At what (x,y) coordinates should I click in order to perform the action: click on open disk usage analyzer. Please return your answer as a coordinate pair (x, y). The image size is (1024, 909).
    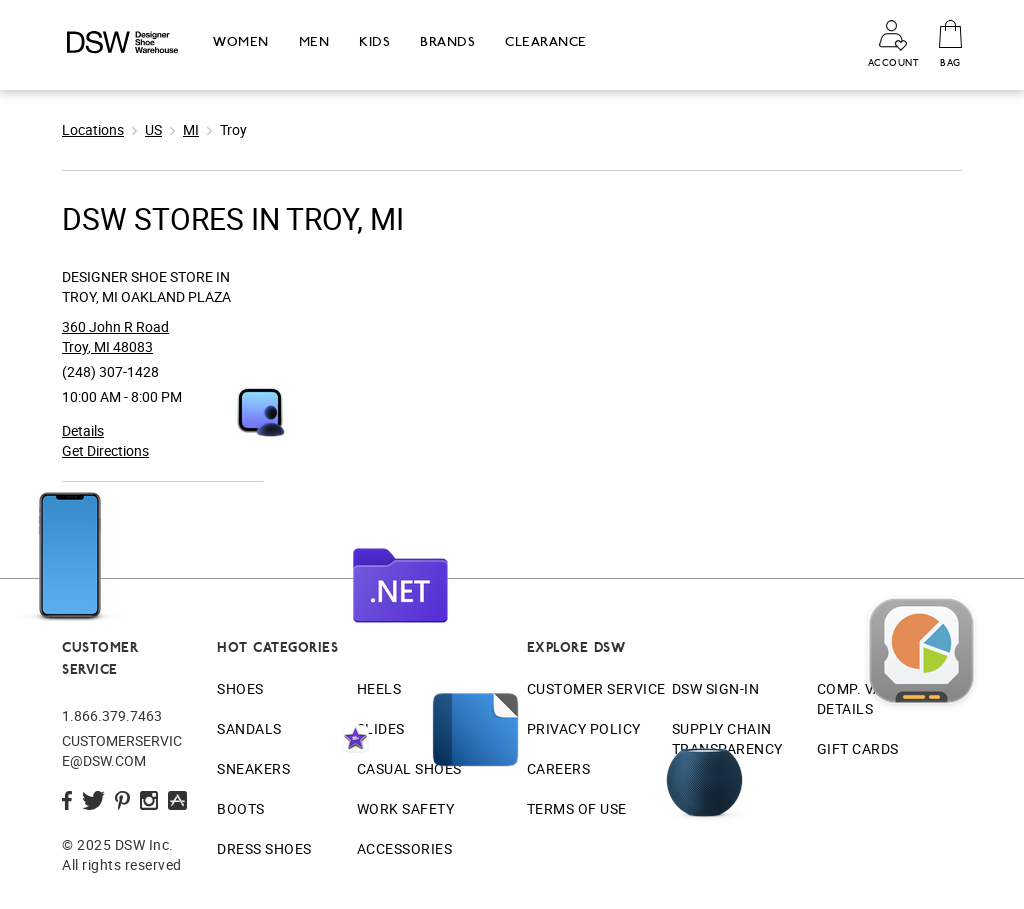
    Looking at the image, I should click on (921, 652).